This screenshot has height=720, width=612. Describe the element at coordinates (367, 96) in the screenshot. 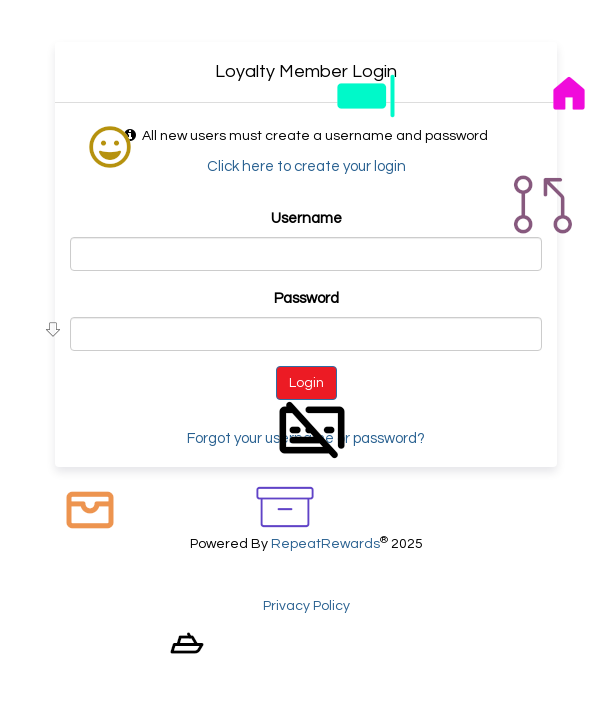

I see `align content to the right` at that location.